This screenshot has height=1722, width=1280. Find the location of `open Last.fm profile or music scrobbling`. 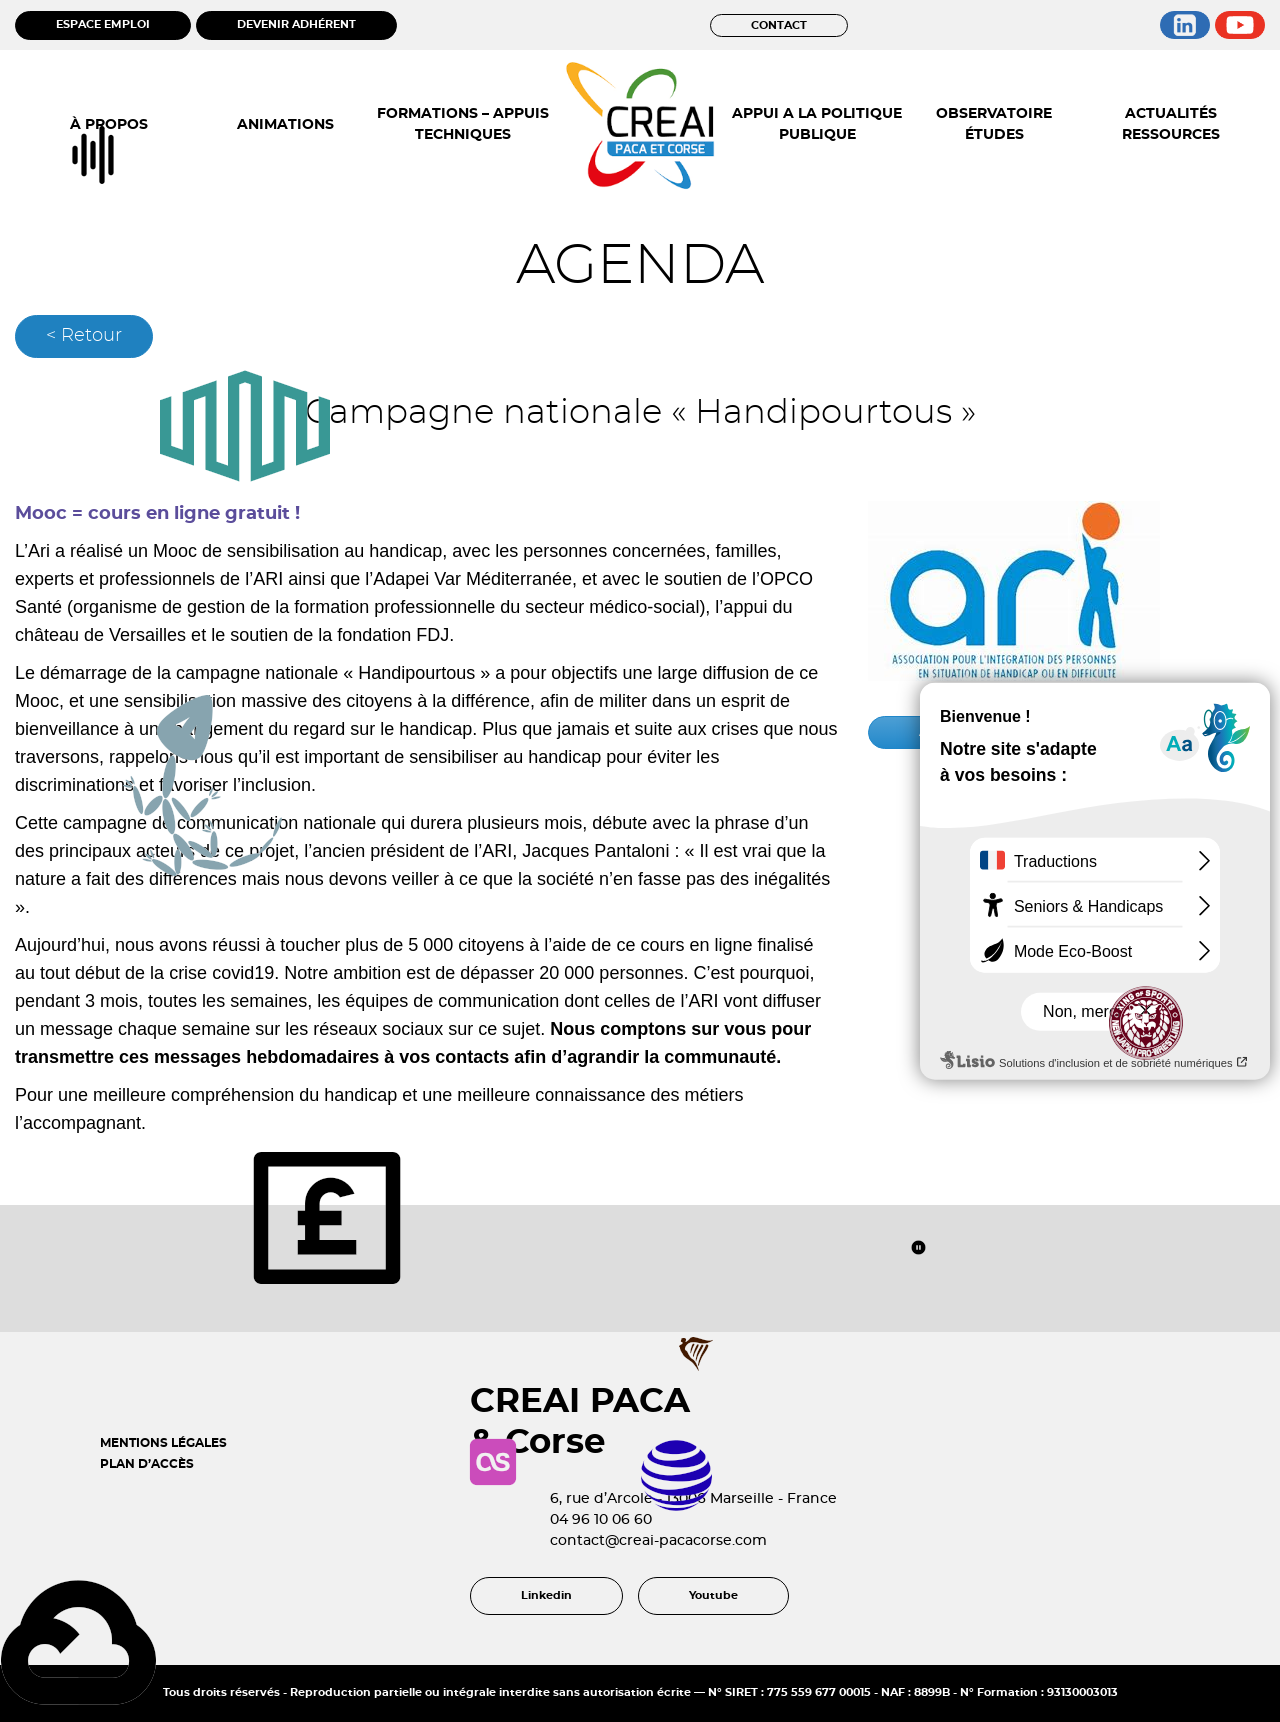

open Last.fm profile or music scrobbling is located at coordinates (493, 1462).